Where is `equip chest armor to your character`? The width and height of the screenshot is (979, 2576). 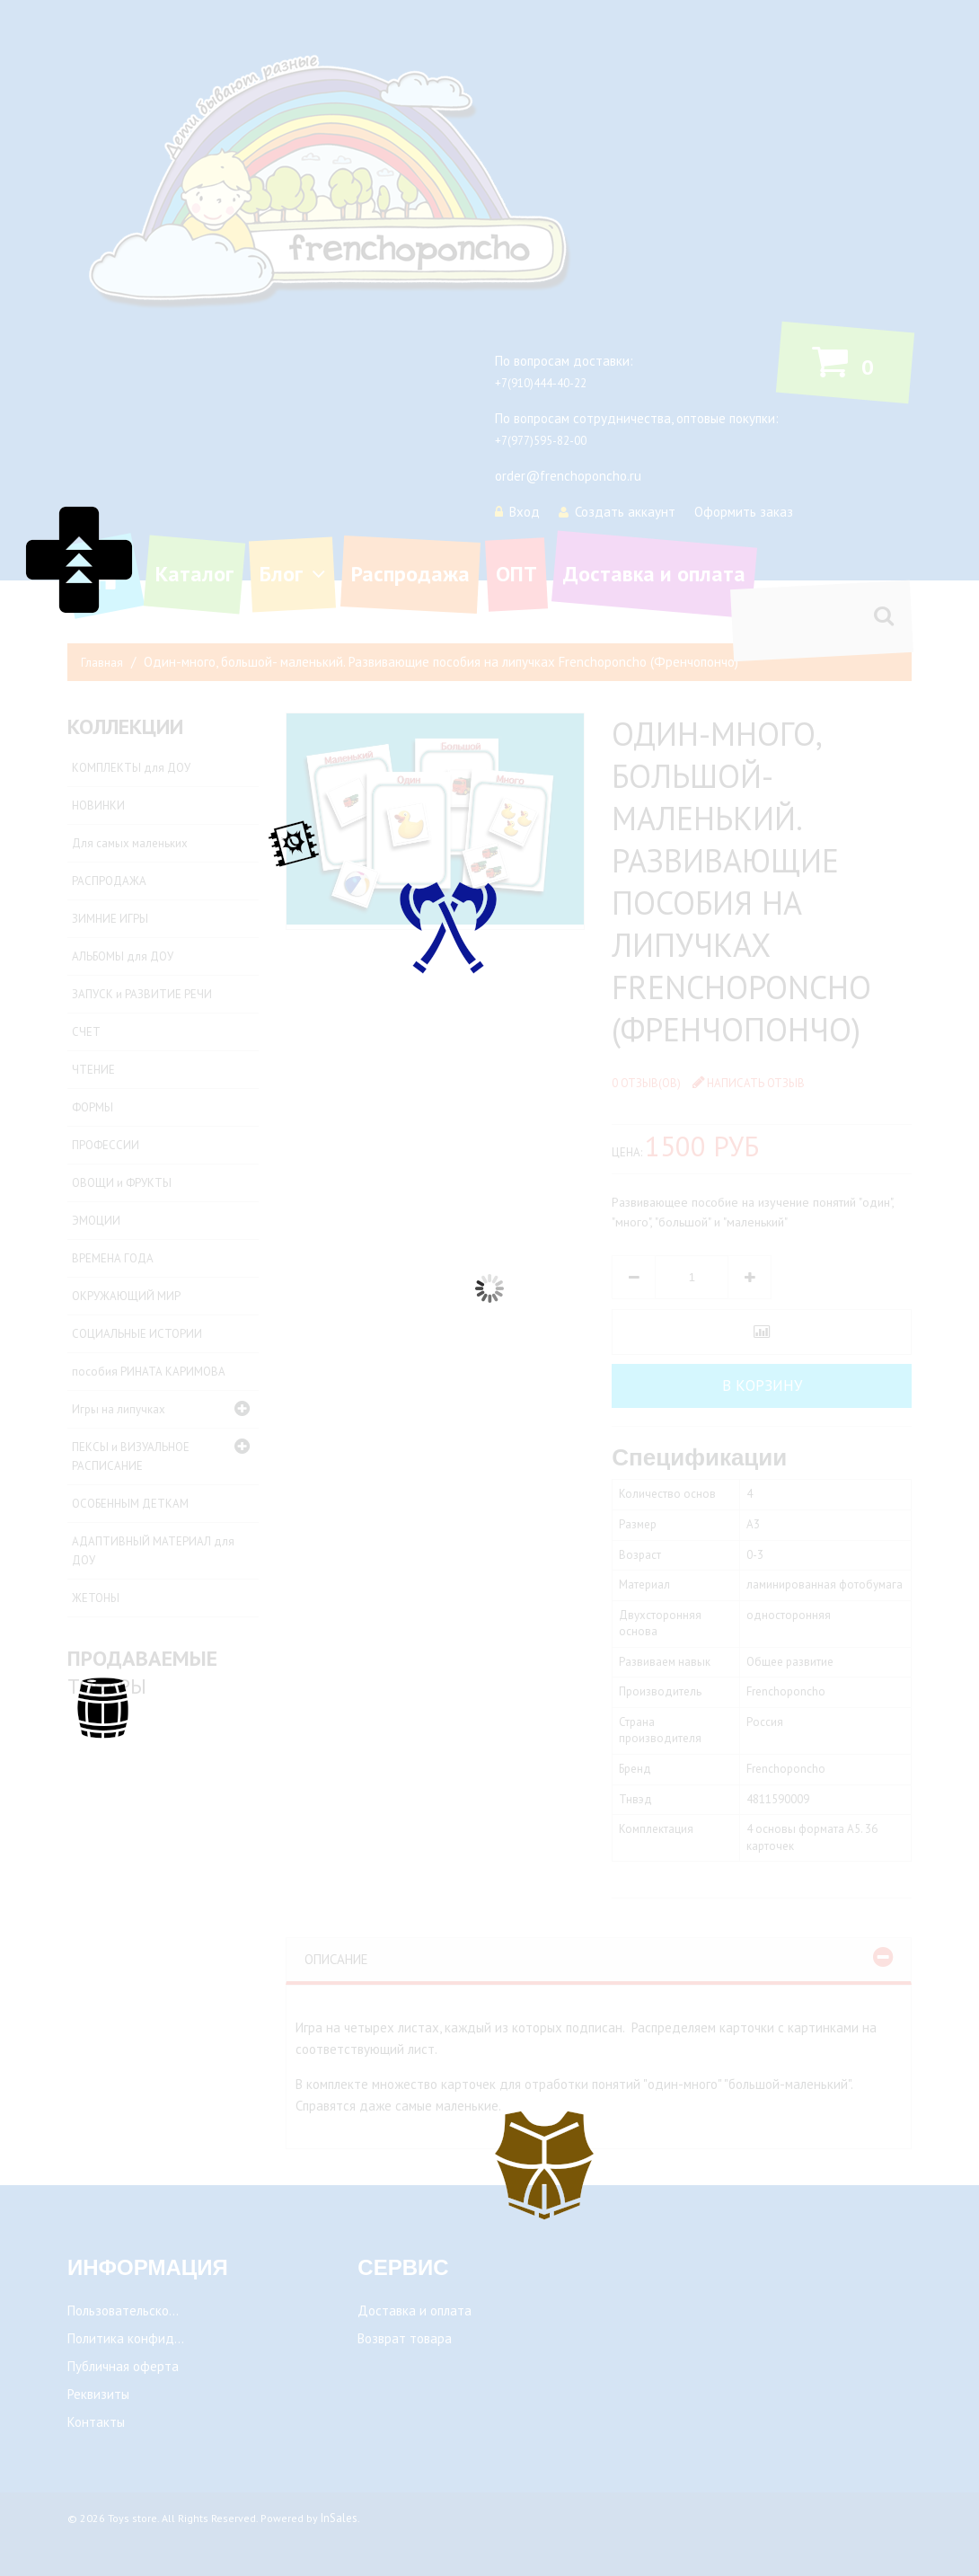
equip chest armor to your character is located at coordinates (544, 2165).